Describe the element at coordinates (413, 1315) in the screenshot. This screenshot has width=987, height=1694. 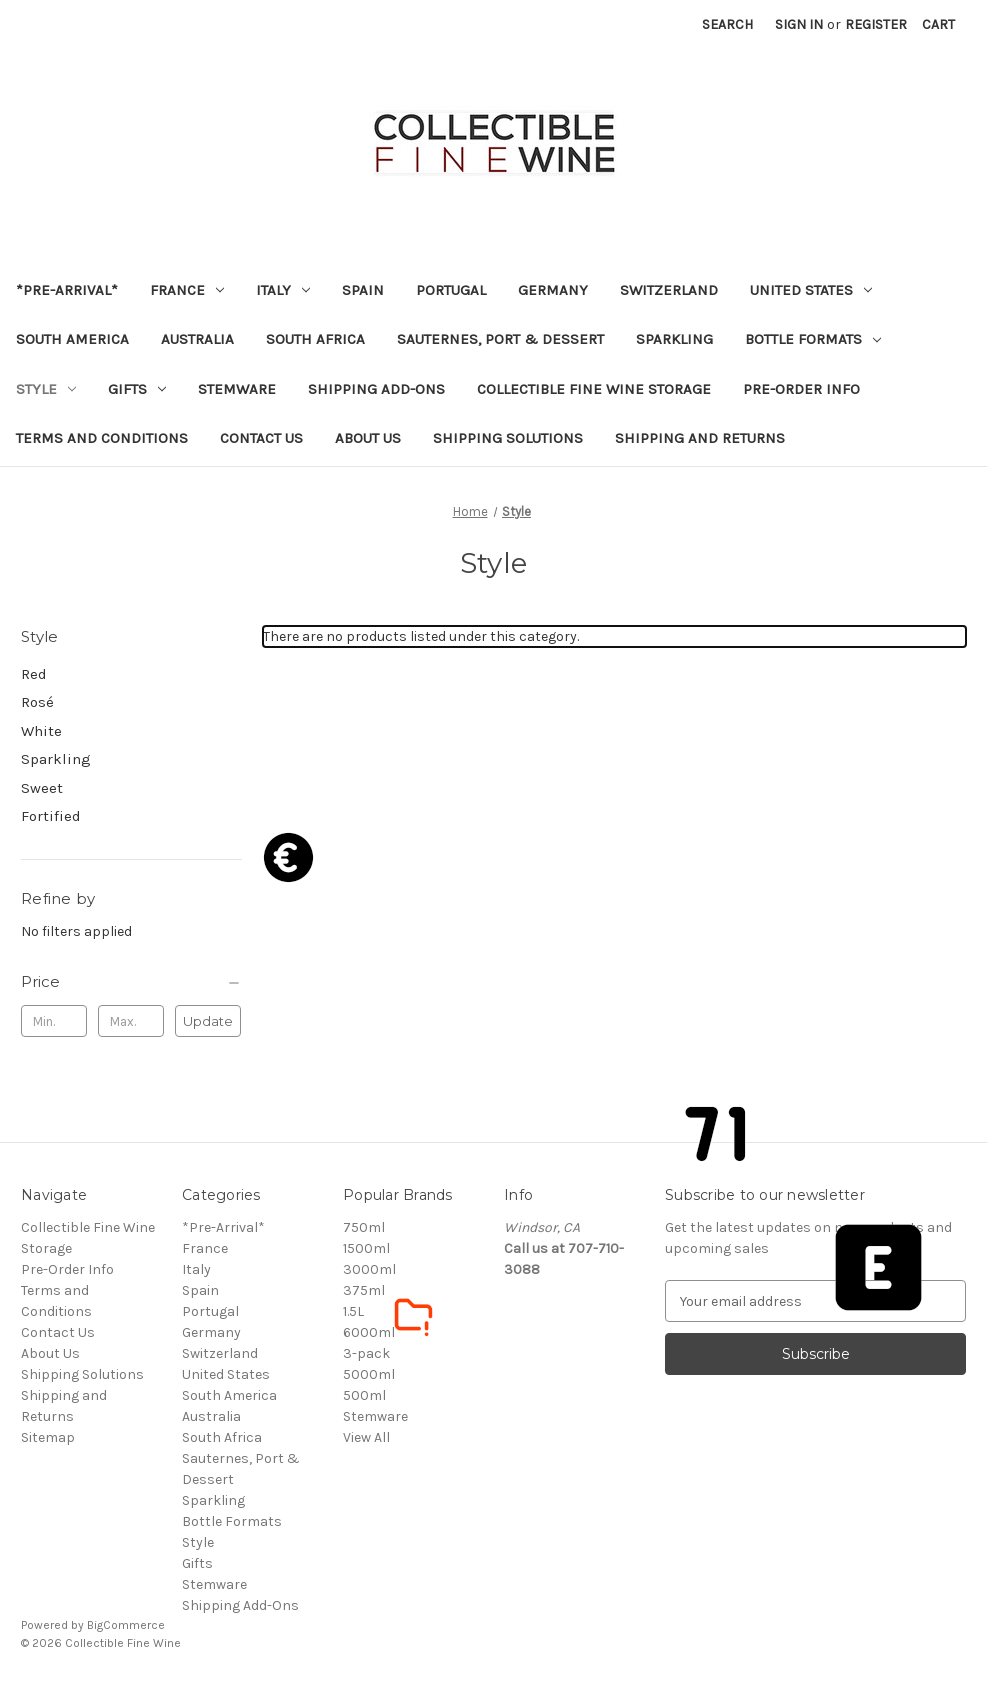
I see `folder contains items requiring attention` at that location.